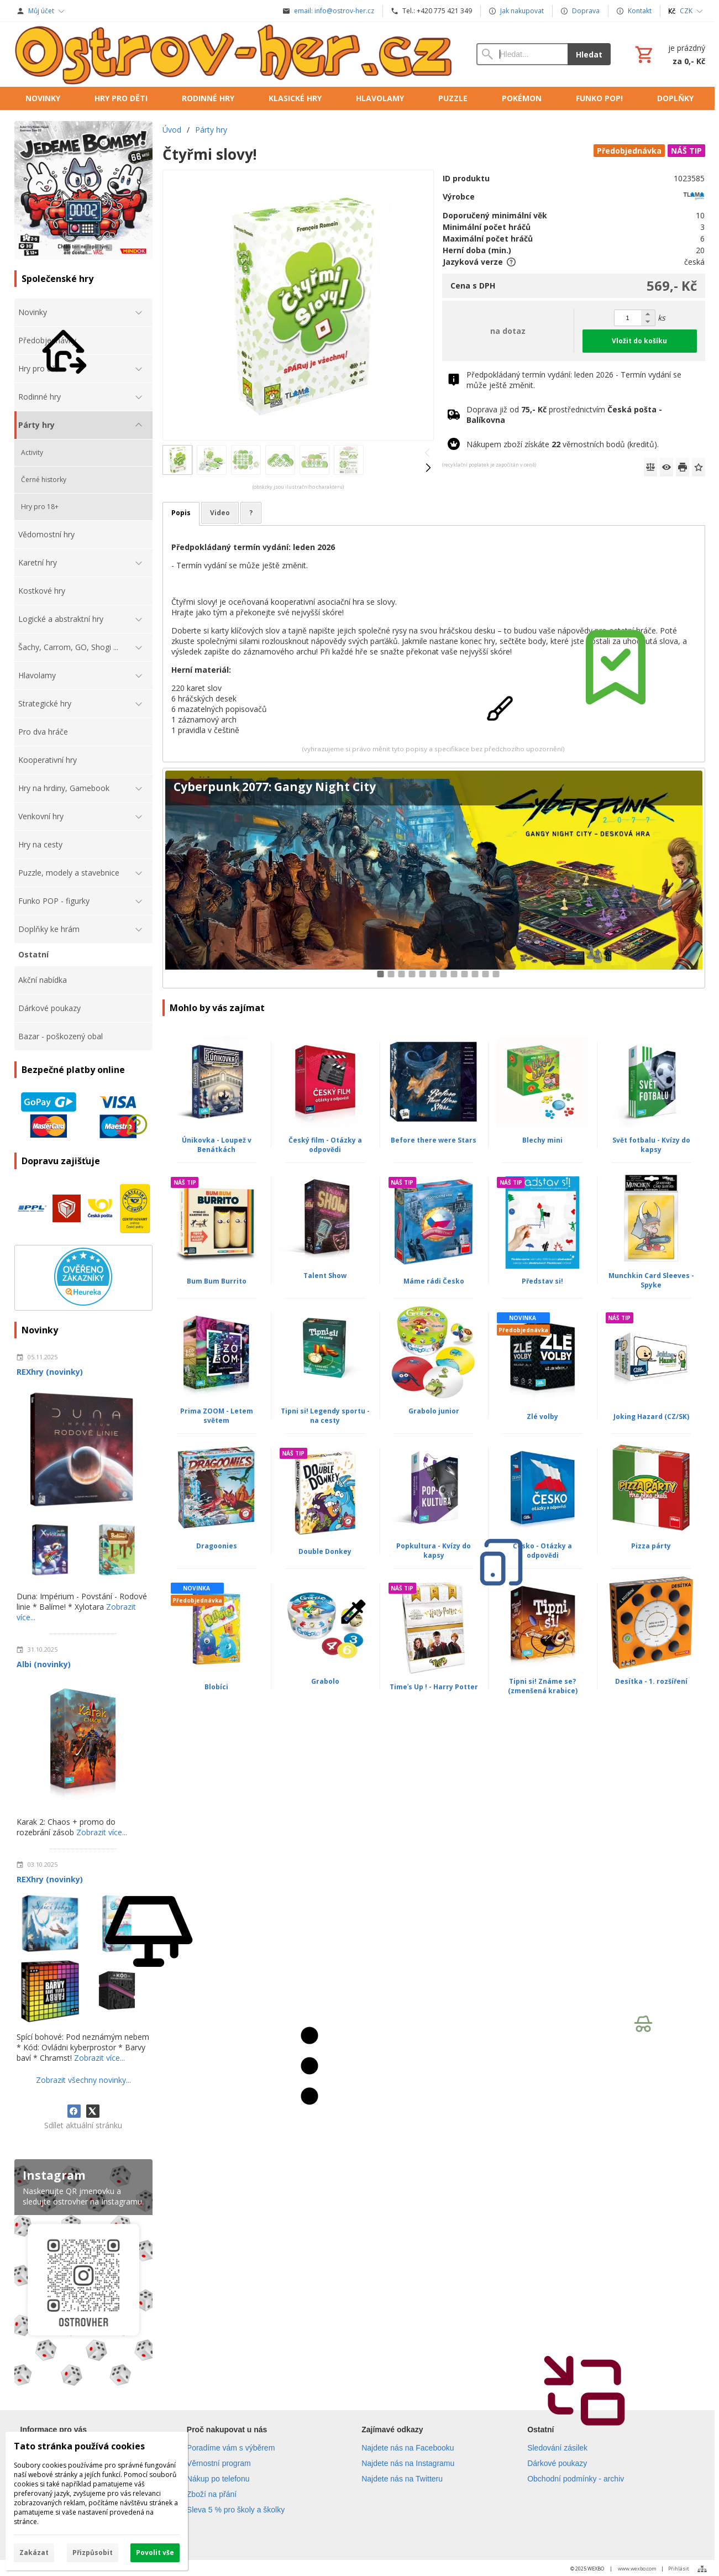  What do you see at coordinates (616, 667) in the screenshot?
I see `item successfully bookmarked` at bounding box center [616, 667].